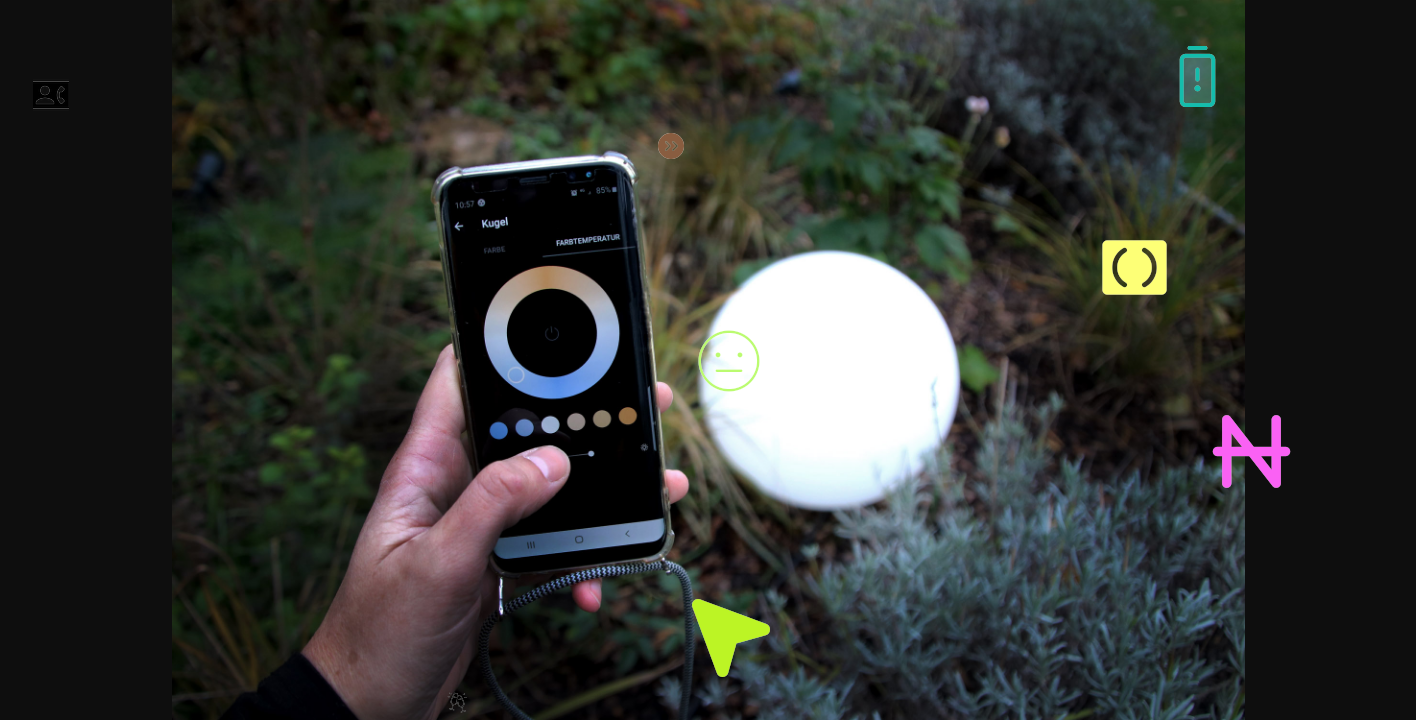 The width and height of the screenshot is (1416, 720). What do you see at coordinates (1197, 77) in the screenshot?
I see `indicates low battery warning` at bounding box center [1197, 77].